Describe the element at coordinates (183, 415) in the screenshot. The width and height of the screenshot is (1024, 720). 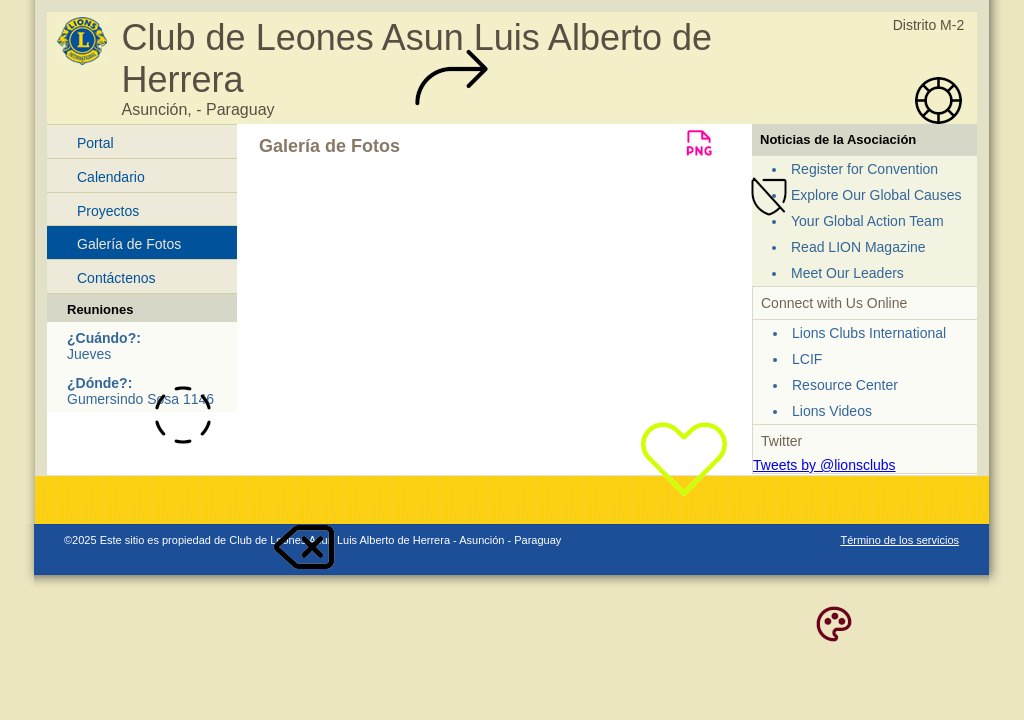
I see `indicates loading or processing in progress` at that location.